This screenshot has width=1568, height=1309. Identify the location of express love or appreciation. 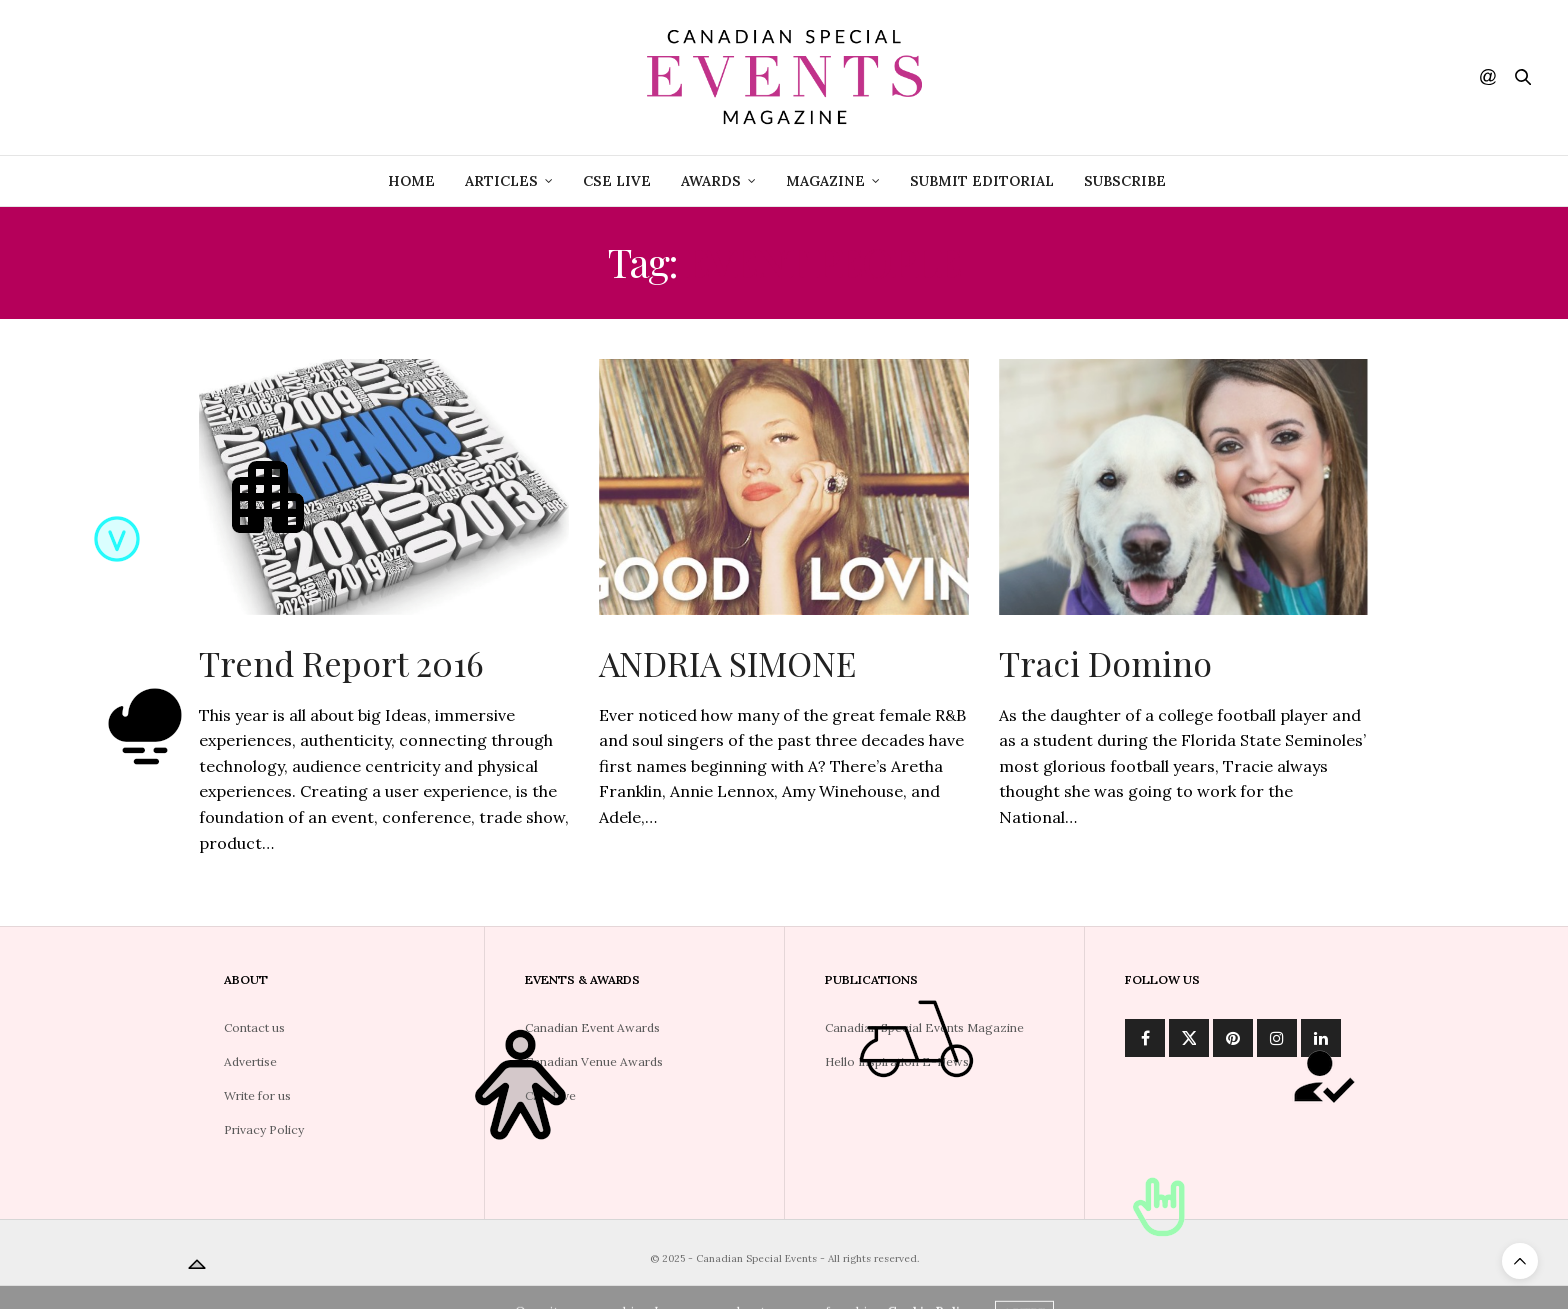
(1159, 1205).